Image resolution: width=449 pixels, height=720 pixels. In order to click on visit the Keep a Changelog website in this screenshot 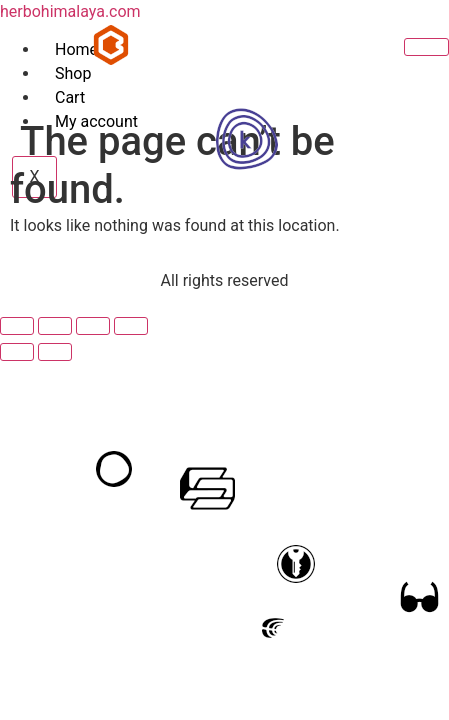, I will do `click(247, 139)`.